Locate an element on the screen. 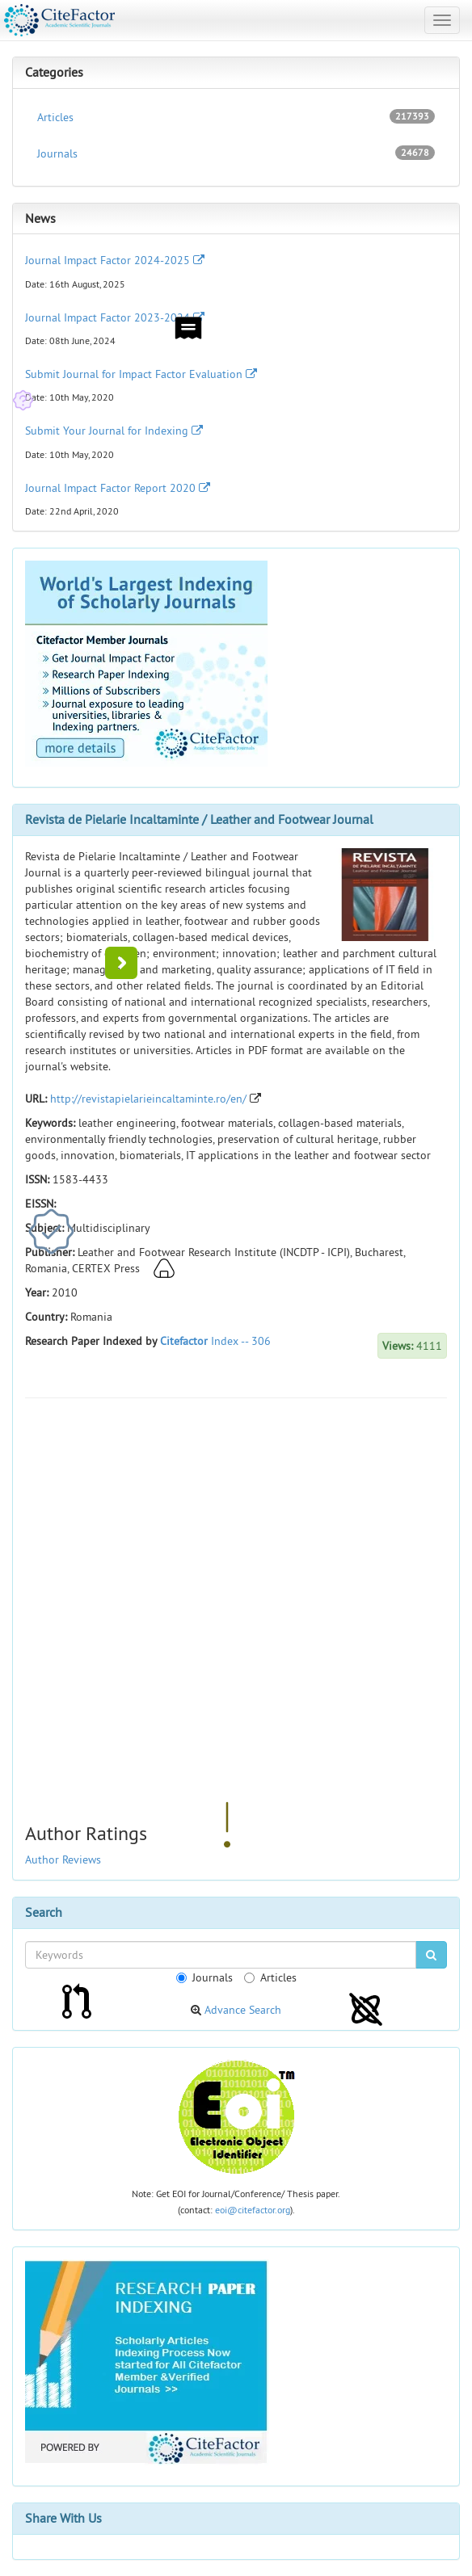 The image size is (472, 2576). navigate to the next item or screen is located at coordinates (121, 963).